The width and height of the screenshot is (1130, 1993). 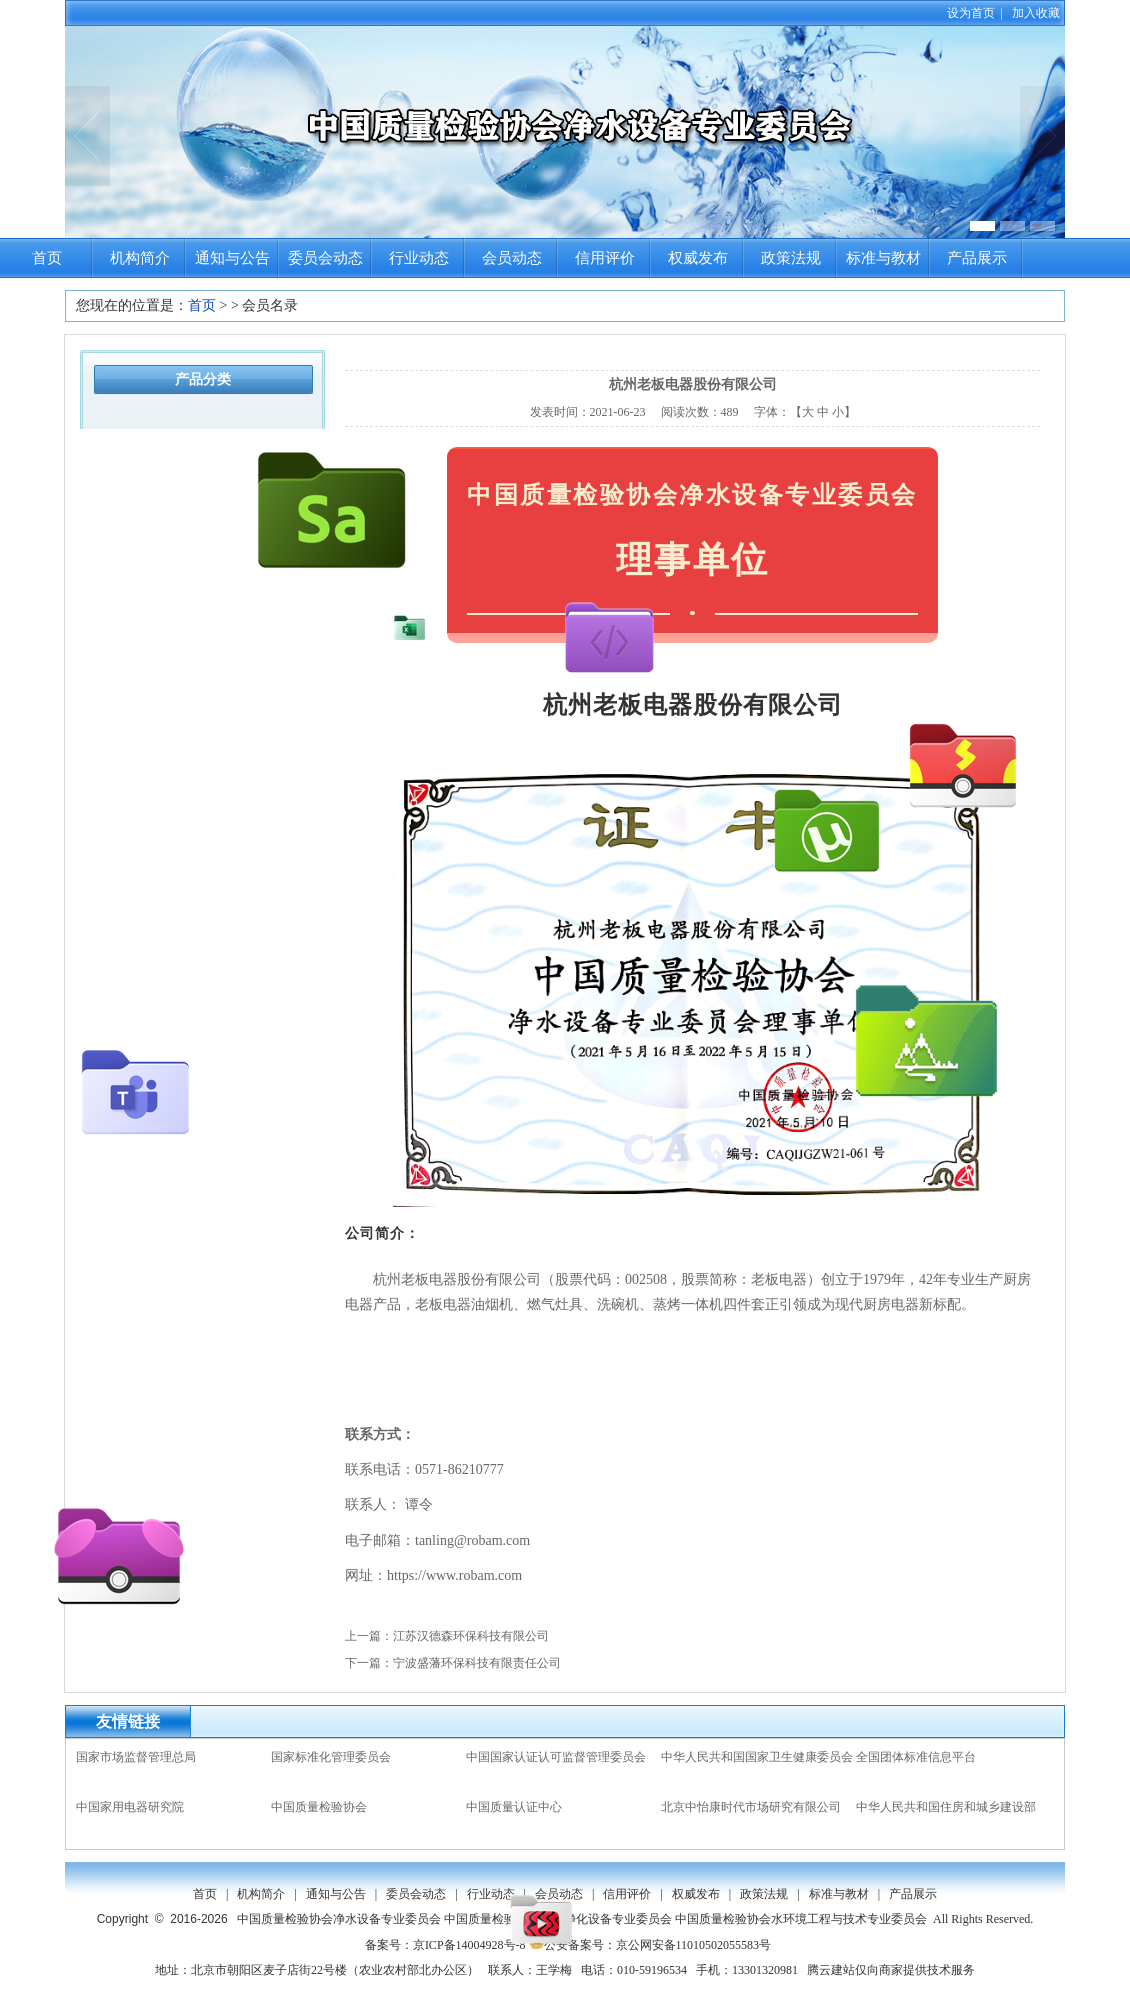 I want to click on open your code projects folder, so click(x=609, y=637).